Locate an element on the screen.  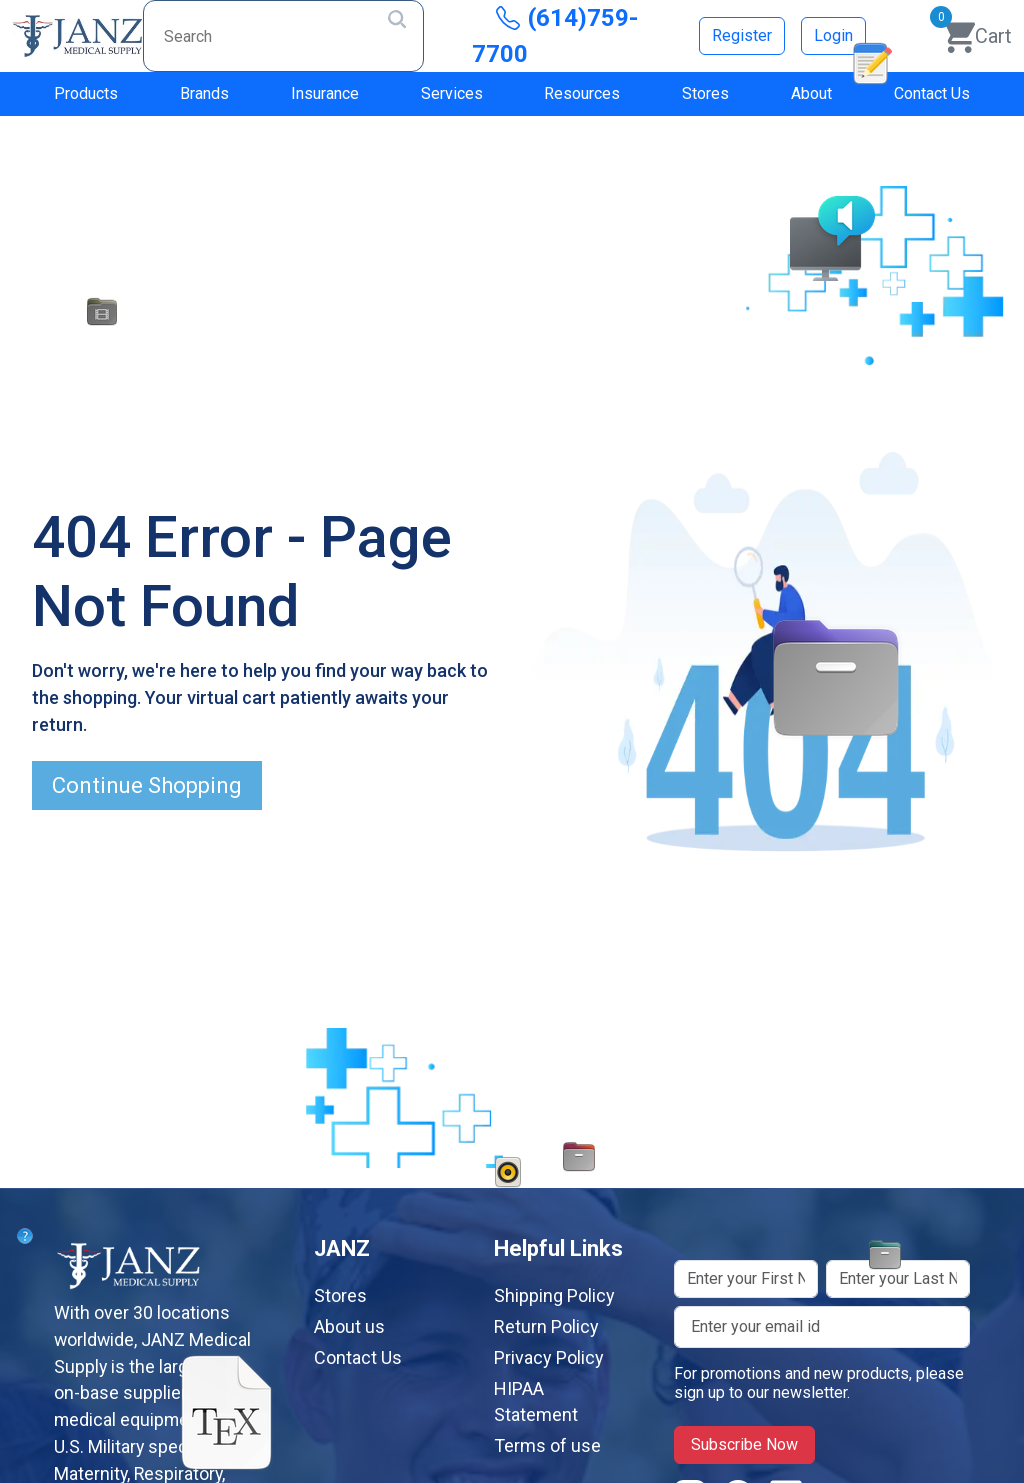
open the nautilus file manager is located at coordinates (836, 678).